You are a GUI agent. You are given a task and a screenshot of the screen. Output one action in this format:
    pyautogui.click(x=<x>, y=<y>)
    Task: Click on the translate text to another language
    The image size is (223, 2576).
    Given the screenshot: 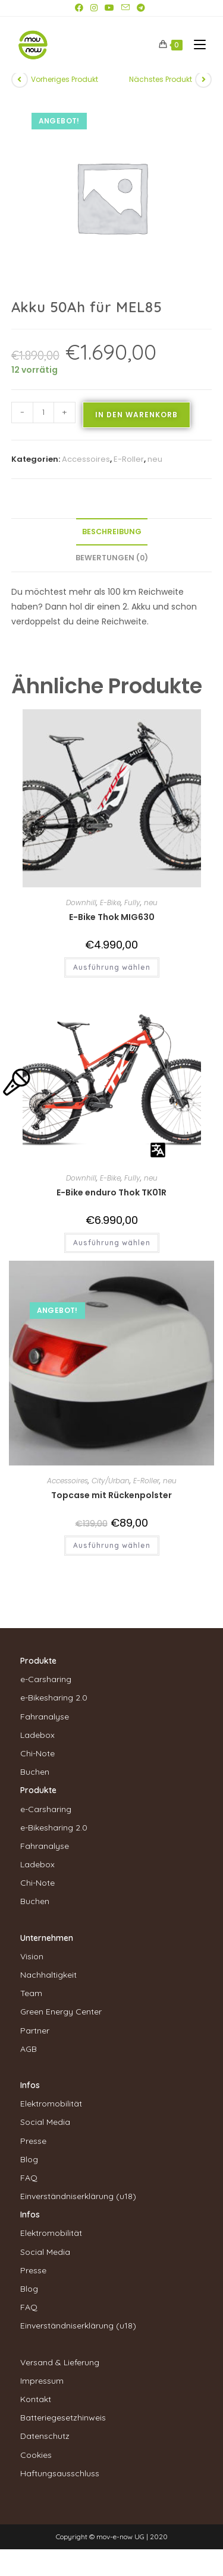 What is the action you would take?
    pyautogui.click(x=158, y=1150)
    